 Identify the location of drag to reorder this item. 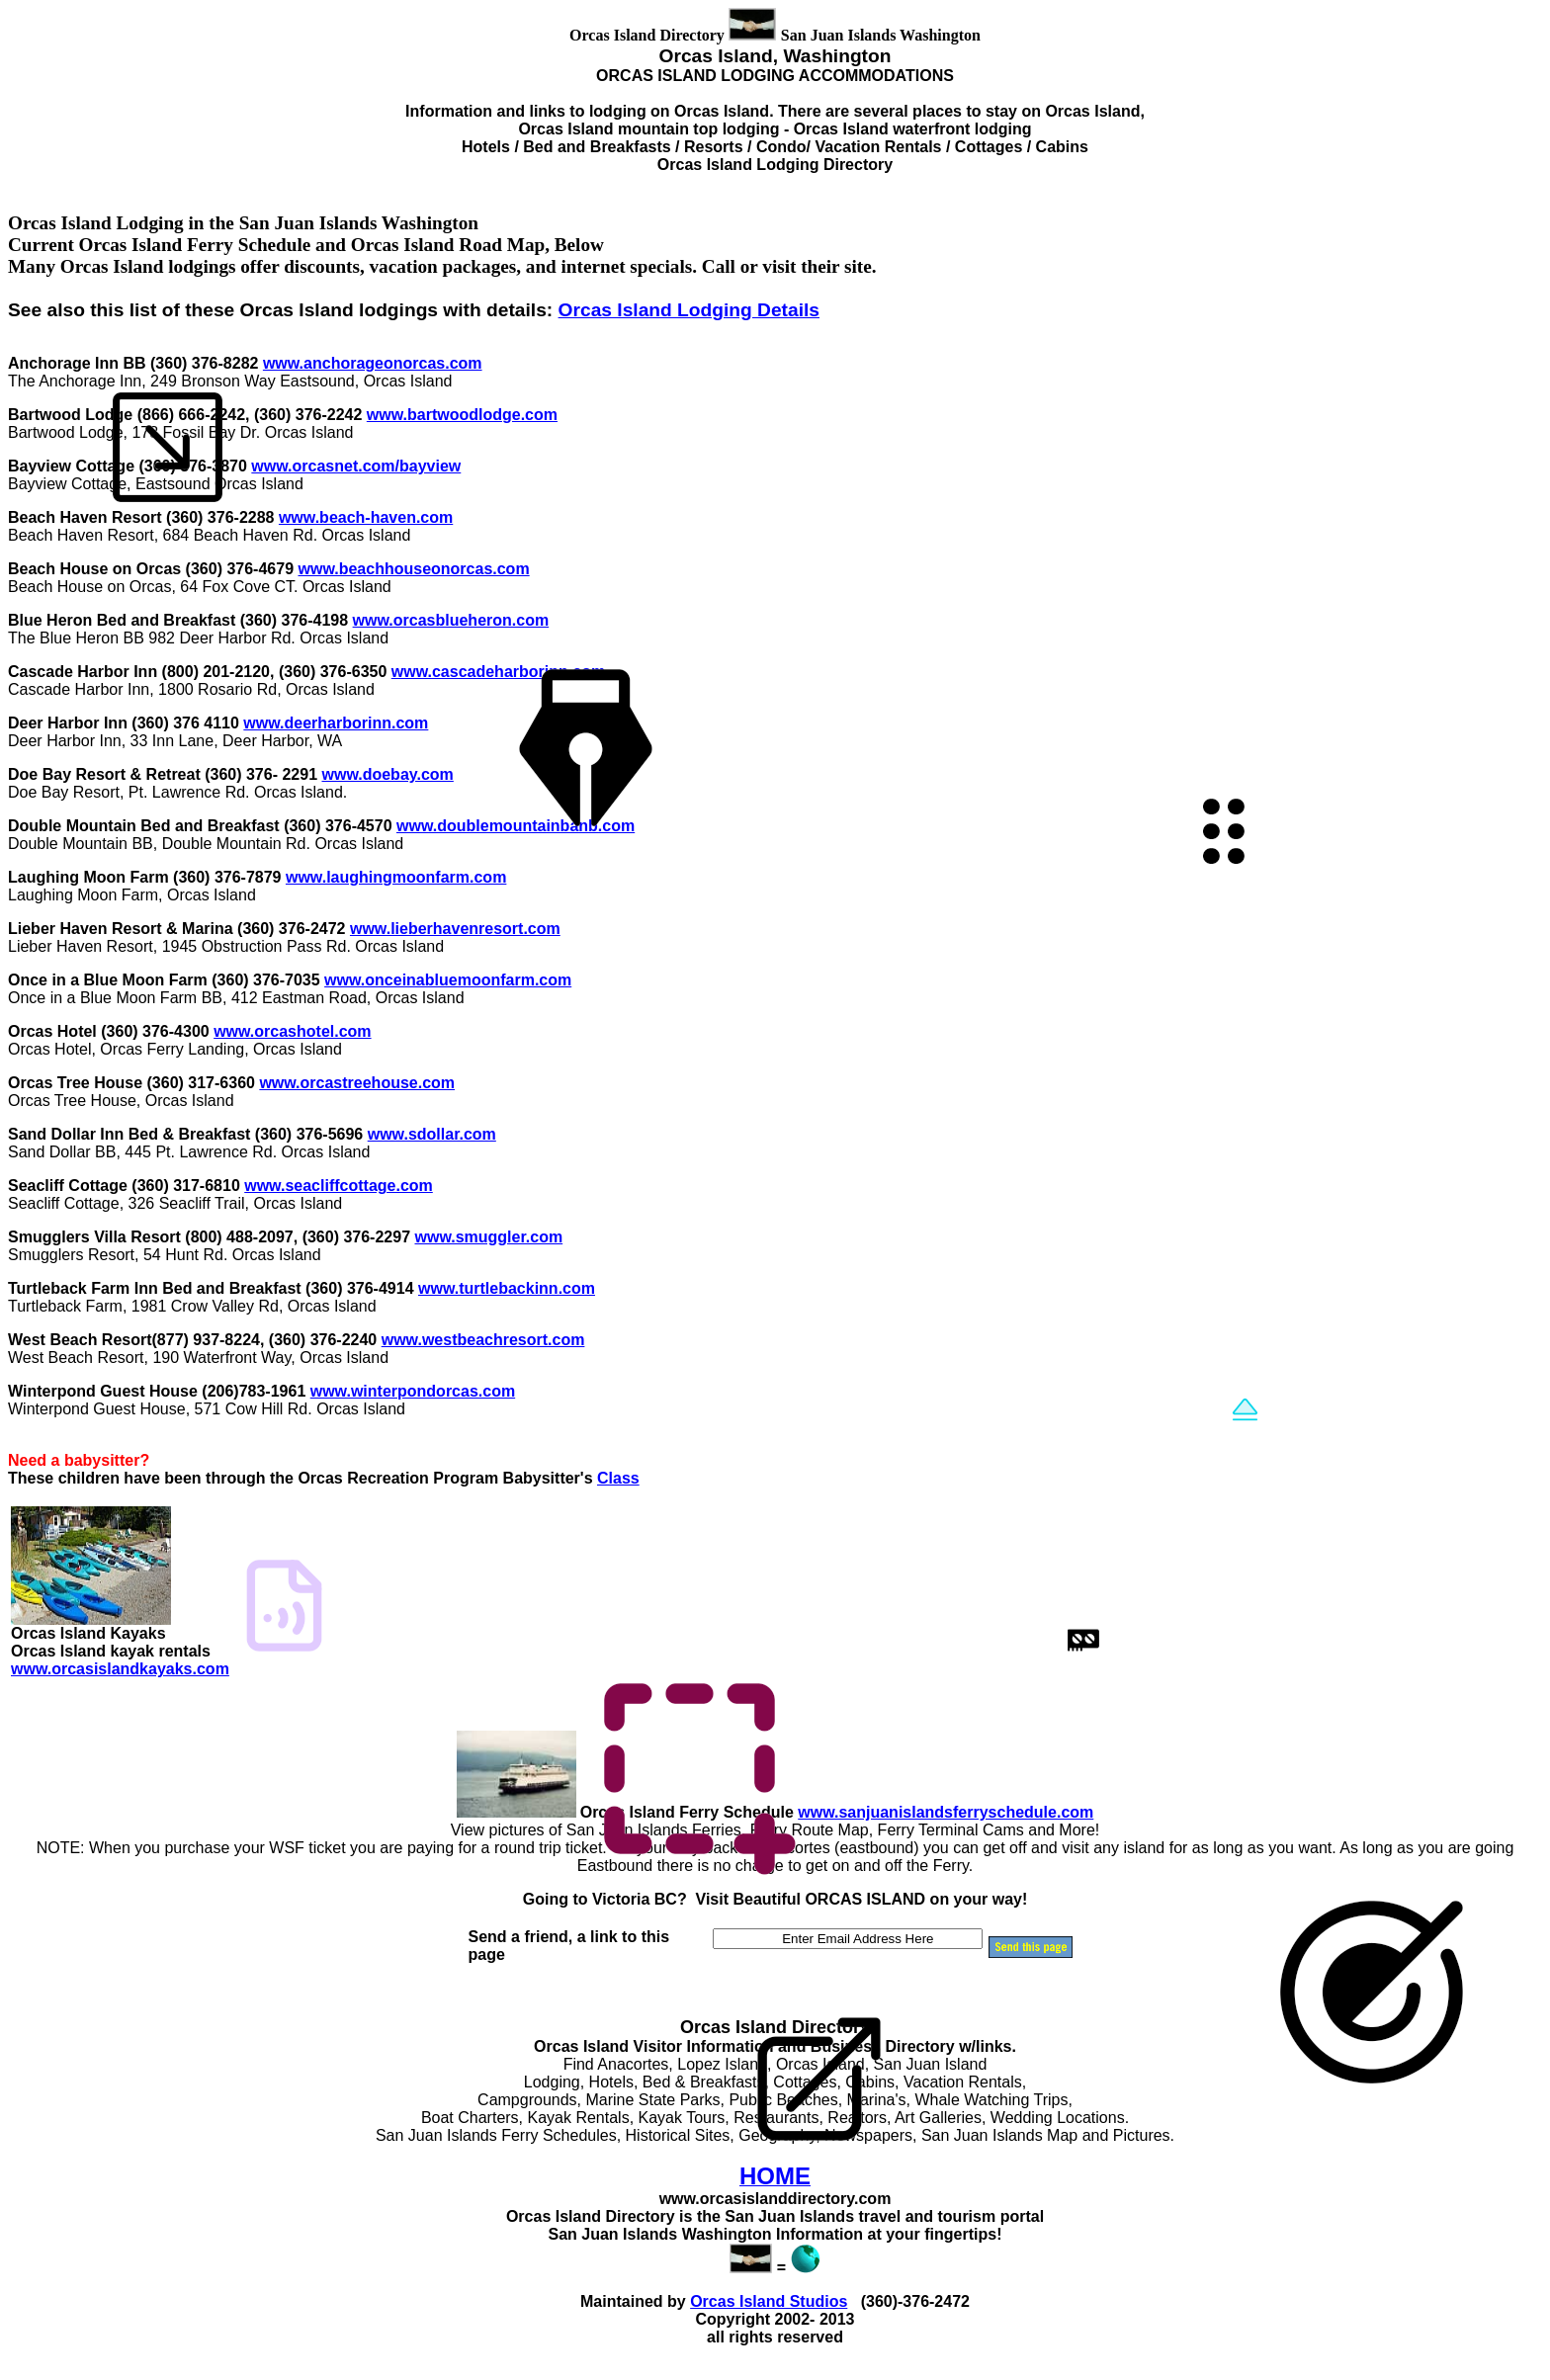
(1224, 831).